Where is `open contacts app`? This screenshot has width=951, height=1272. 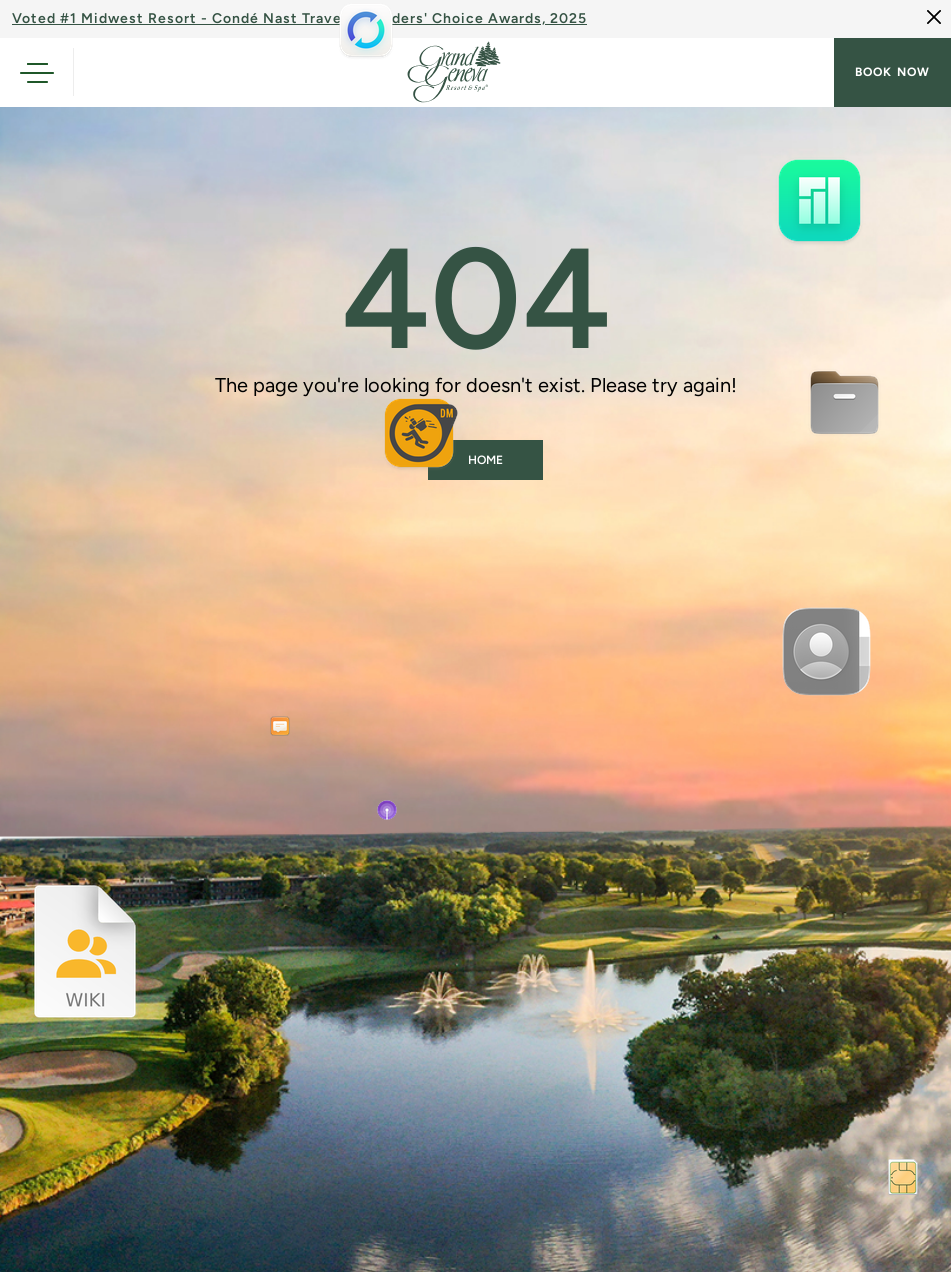 open contacts app is located at coordinates (826, 651).